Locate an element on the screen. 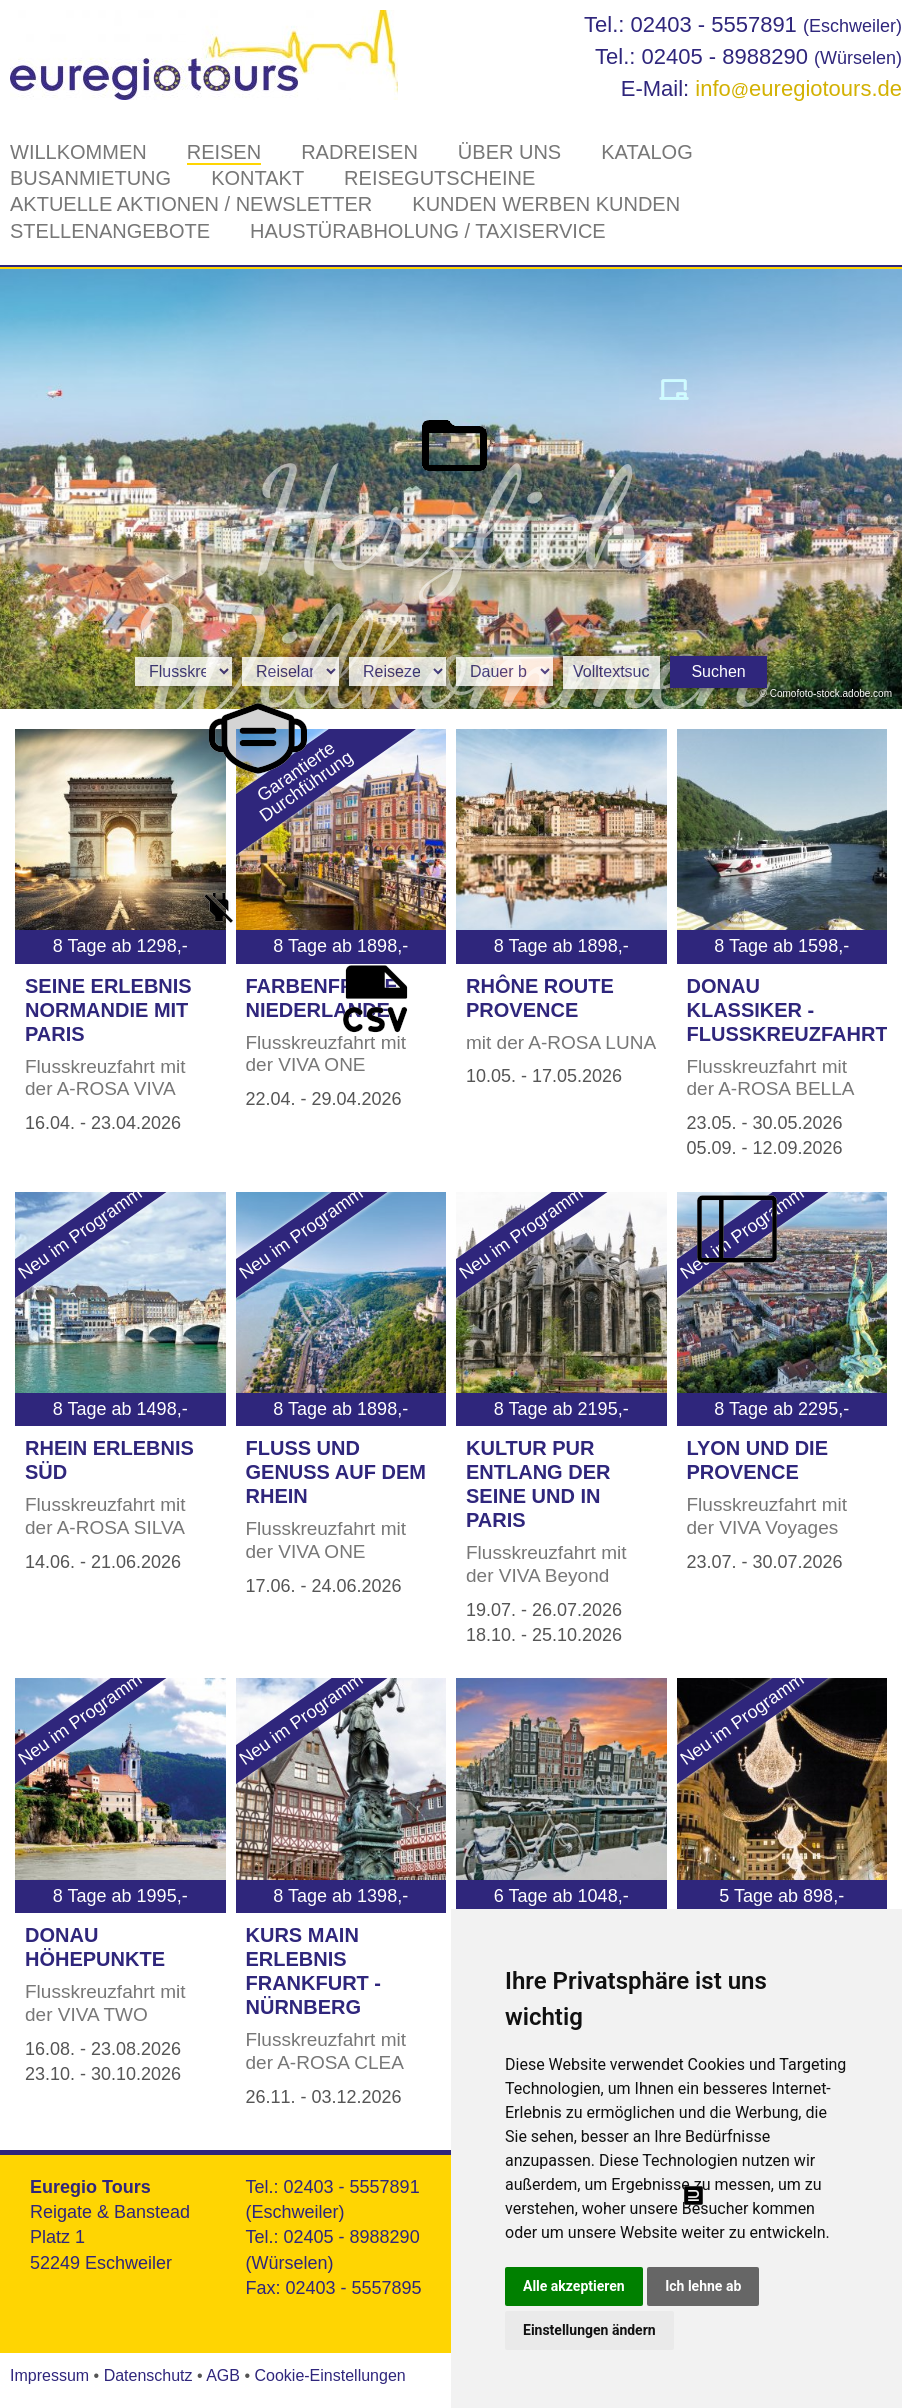 The height and width of the screenshot is (2408, 902). open or view a CSV file is located at coordinates (376, 1001).